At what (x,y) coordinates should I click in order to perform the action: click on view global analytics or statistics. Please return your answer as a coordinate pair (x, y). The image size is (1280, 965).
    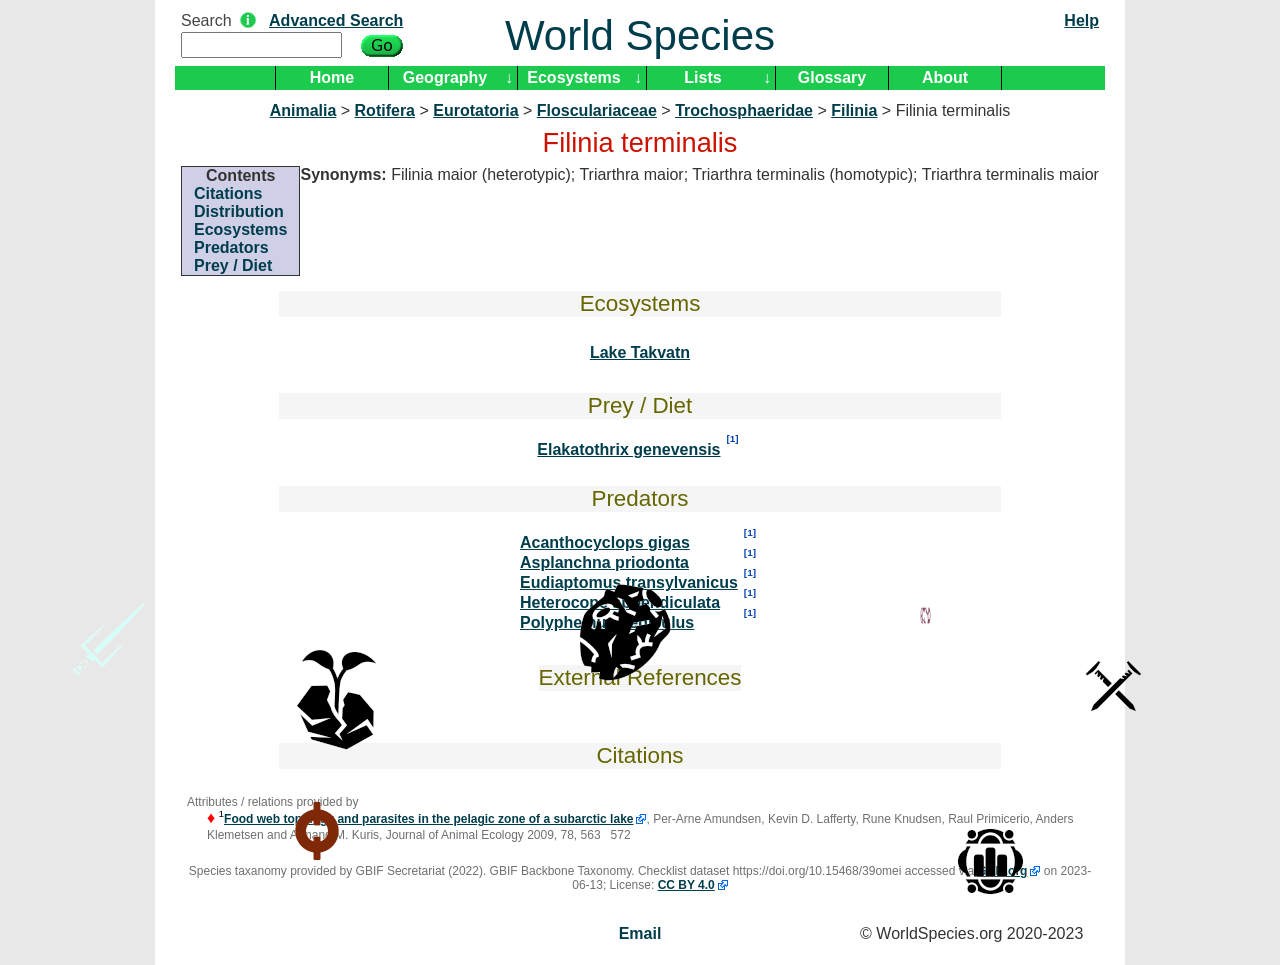
    Looking at the image, I should click on (990, 861).